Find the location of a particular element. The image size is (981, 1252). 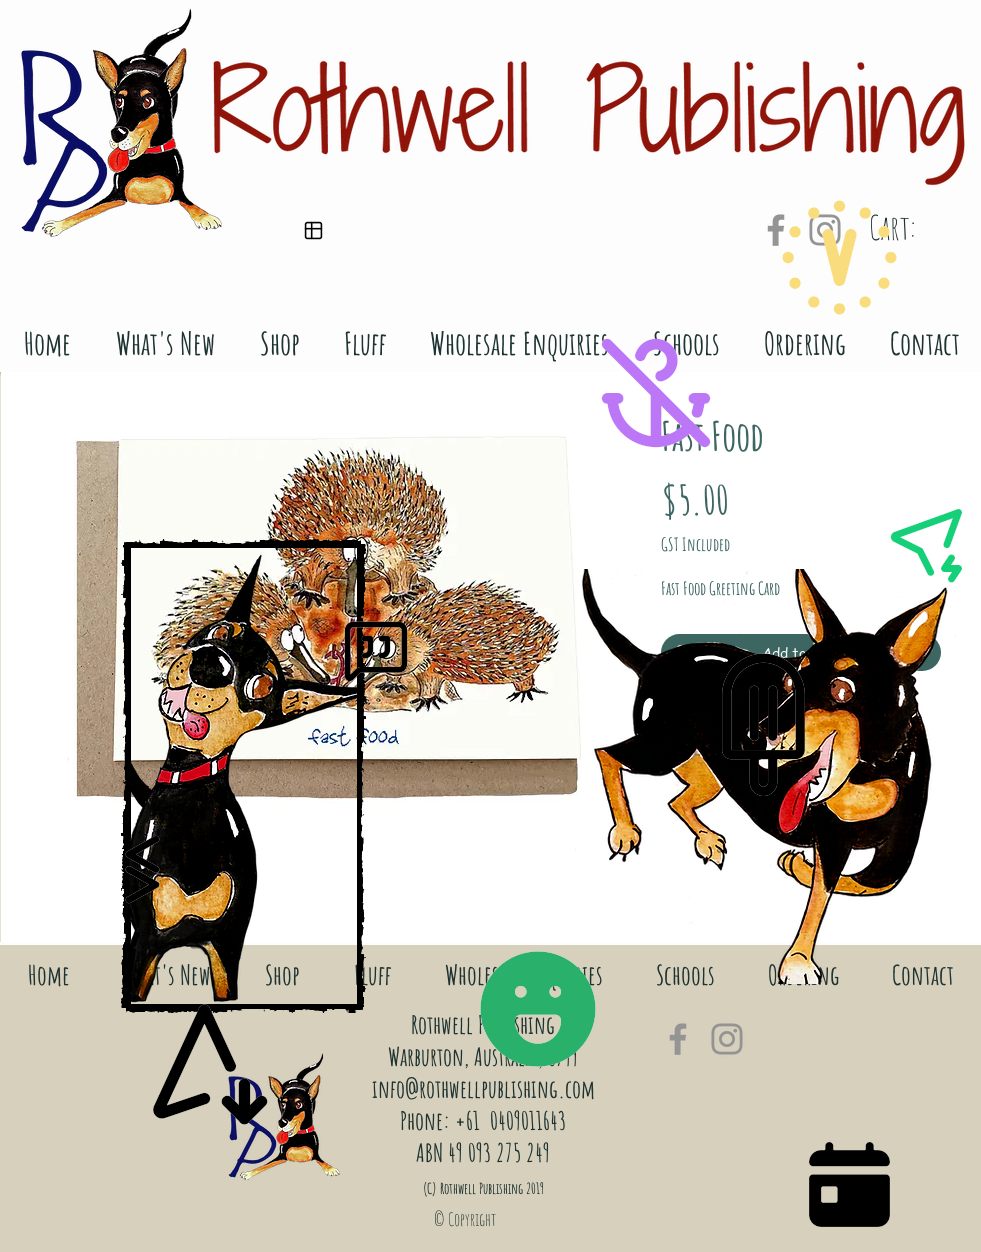

disable anchor or fixed position is located at coordinates (656, 393).